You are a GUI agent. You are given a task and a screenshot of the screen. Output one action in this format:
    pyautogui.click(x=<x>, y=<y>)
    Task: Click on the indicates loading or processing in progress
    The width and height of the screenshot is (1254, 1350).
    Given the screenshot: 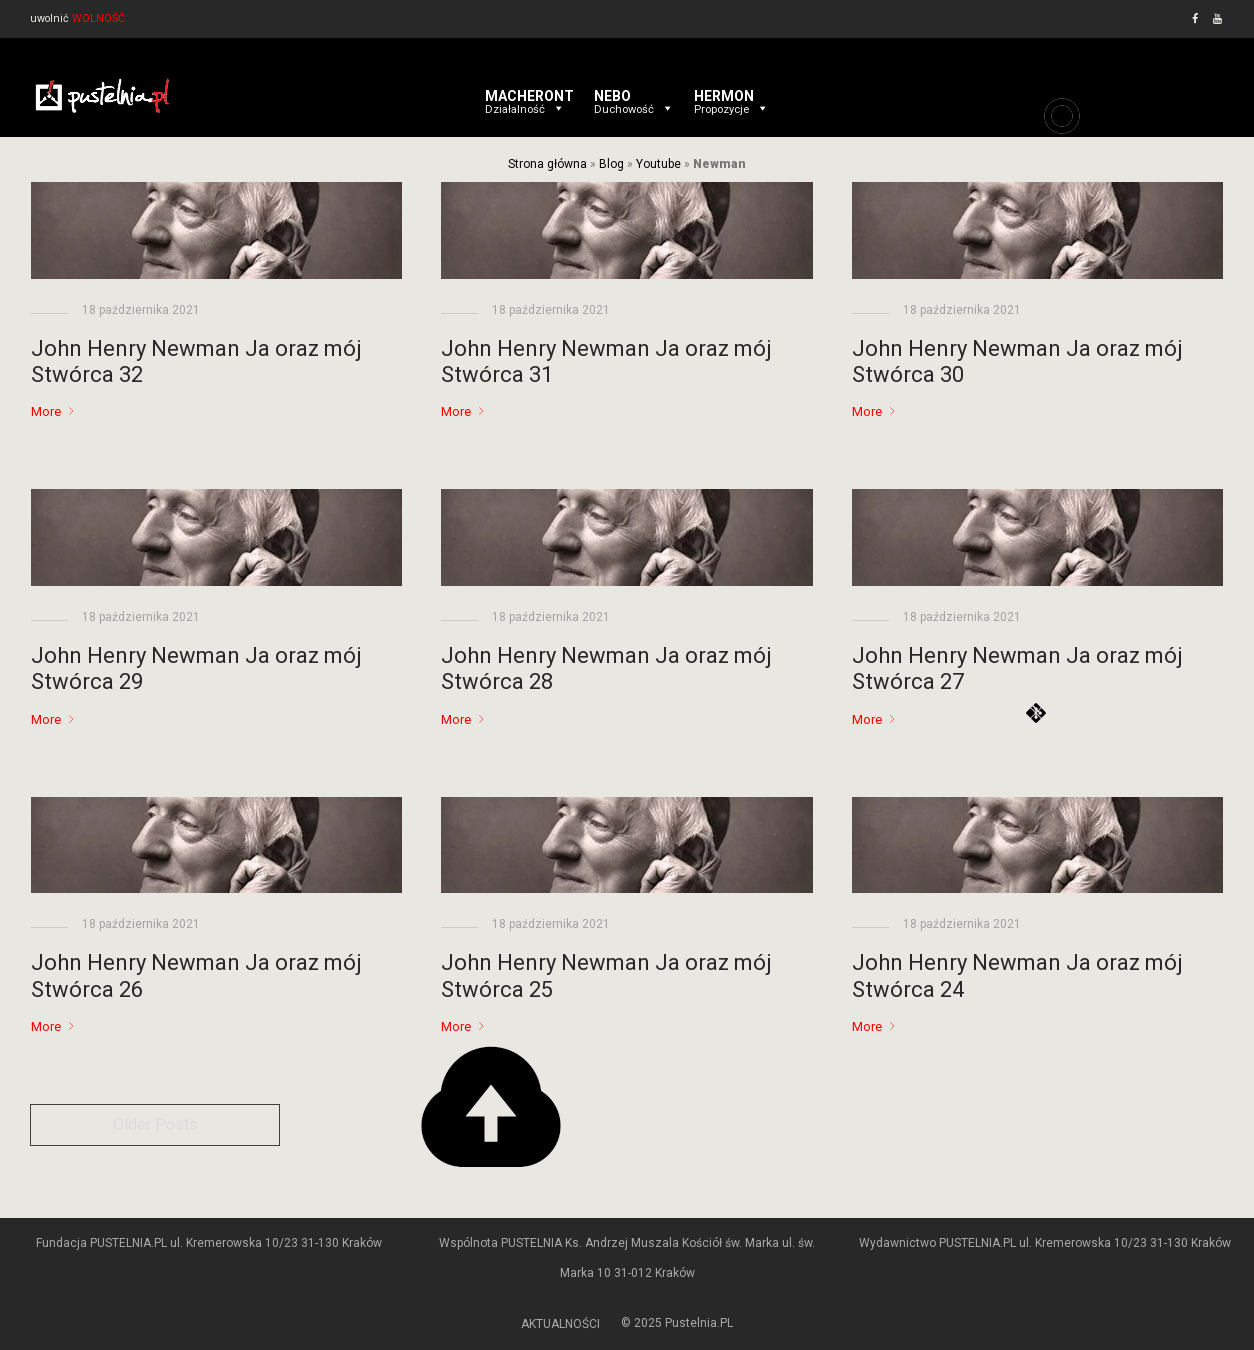 What is the action you would take?
    pyautogui.click(x=1062, y=116)
    